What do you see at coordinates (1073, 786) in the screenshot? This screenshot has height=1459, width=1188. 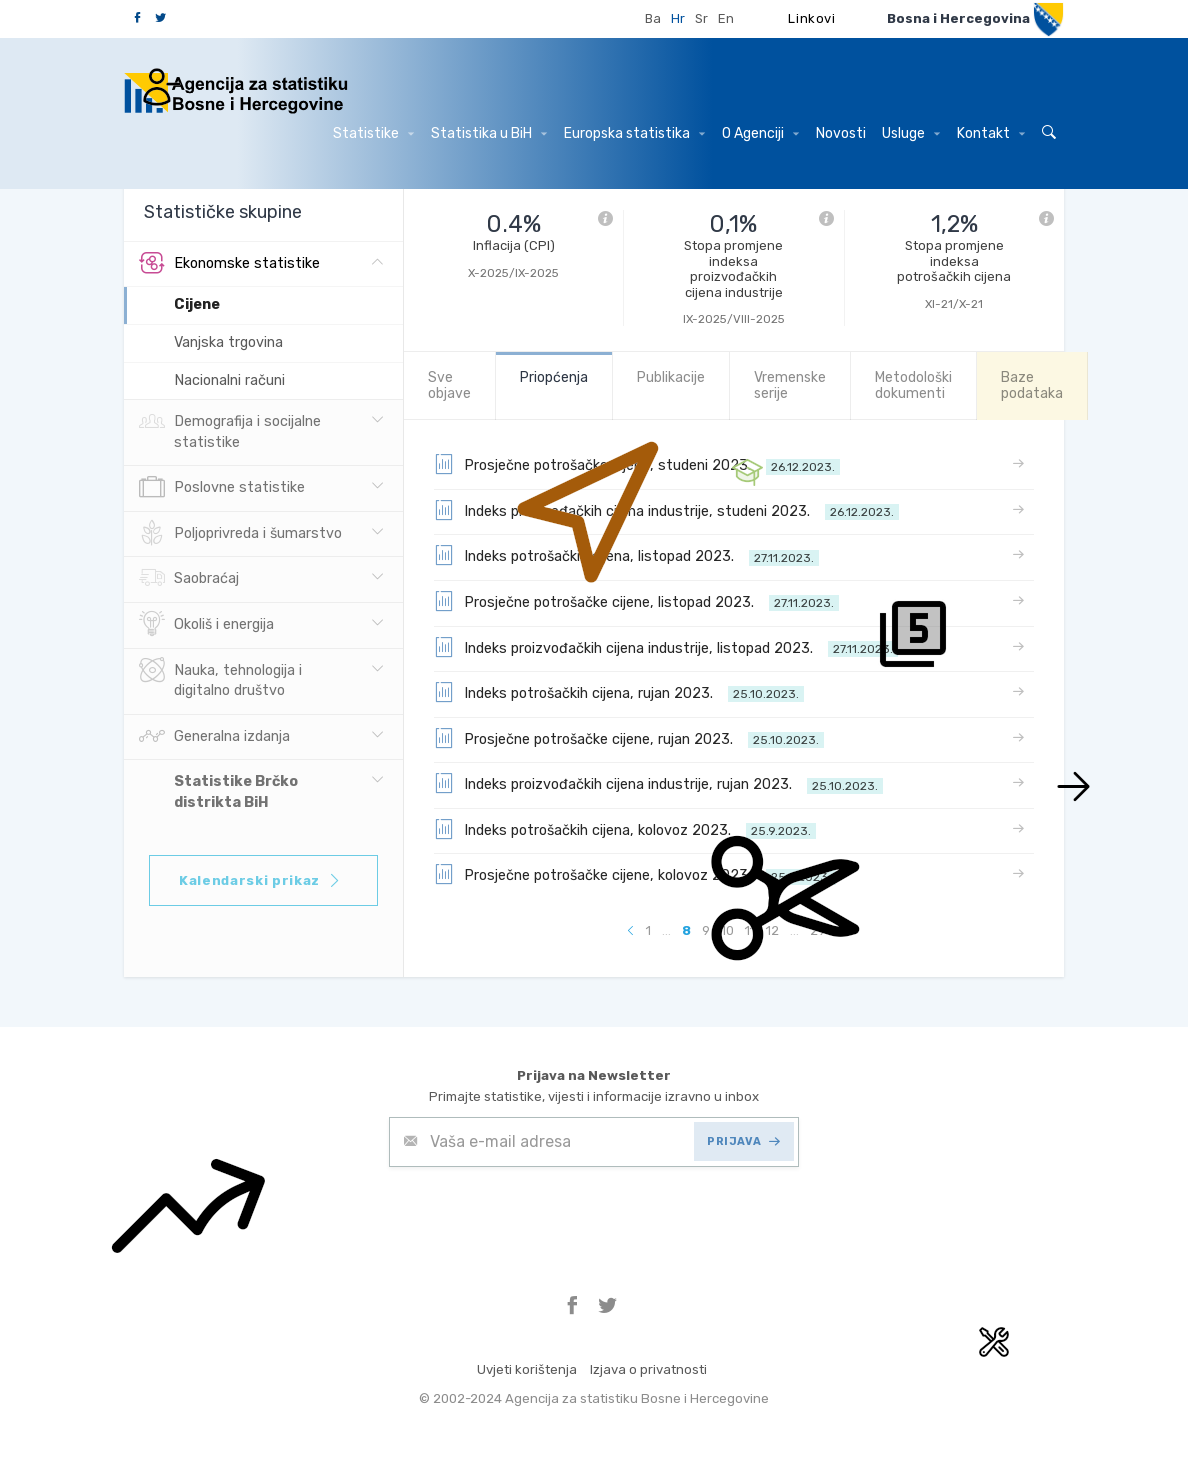 I see `navigate to the next item or page` at bounding box center [1073, 786].